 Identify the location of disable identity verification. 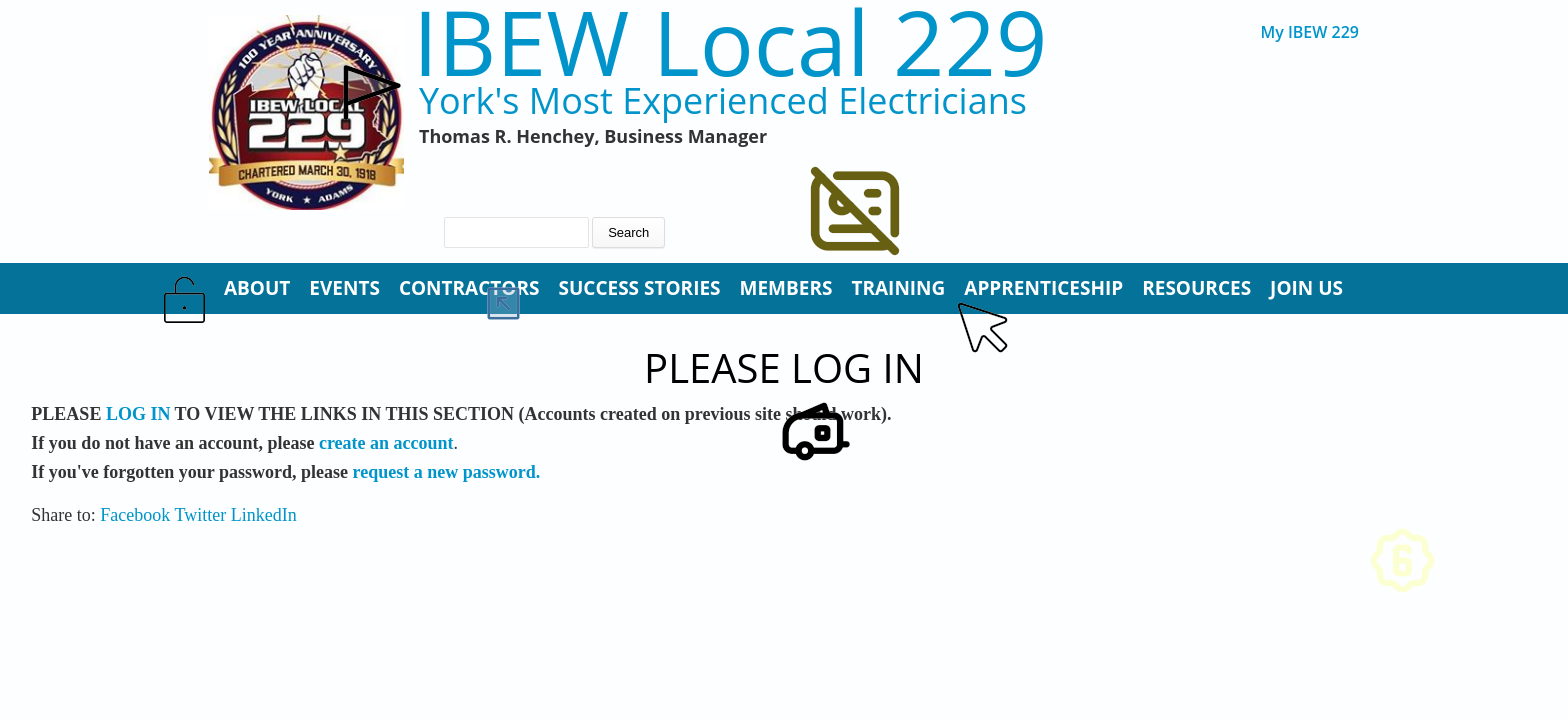
(855, 211).